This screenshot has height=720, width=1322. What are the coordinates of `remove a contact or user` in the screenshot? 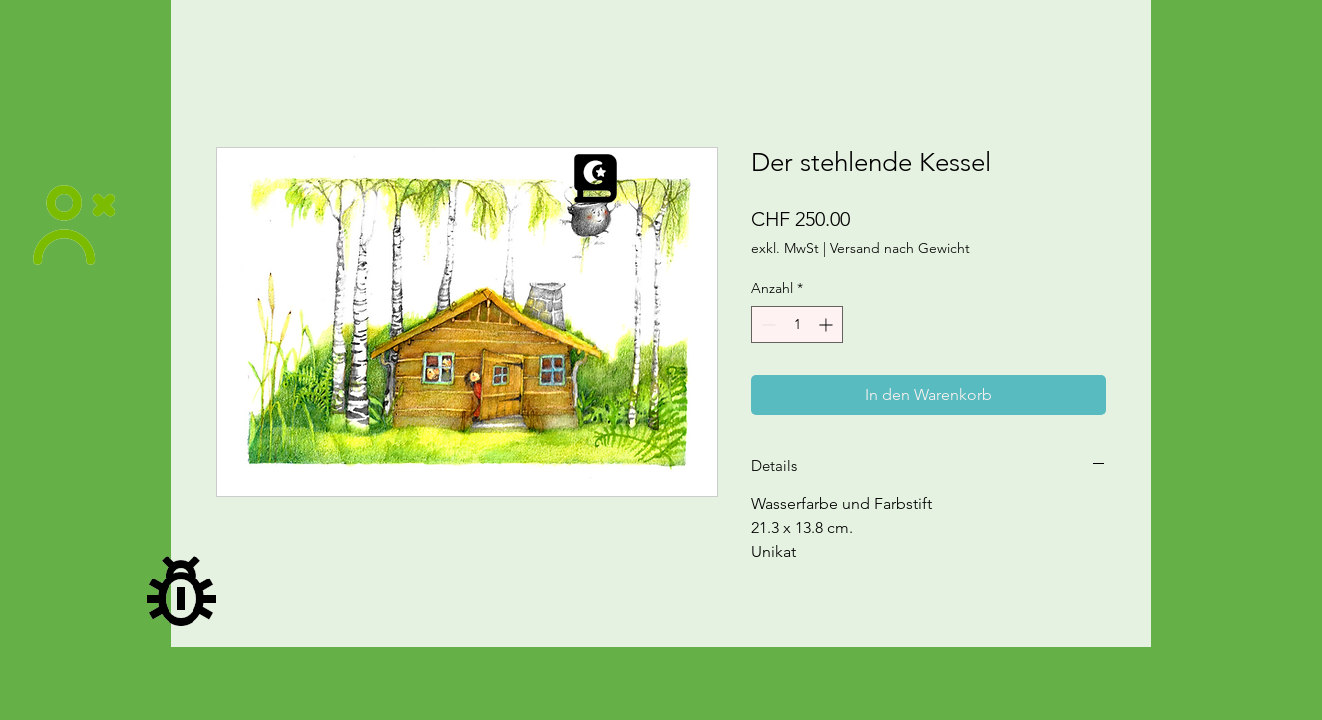 It's located at (73, 225).